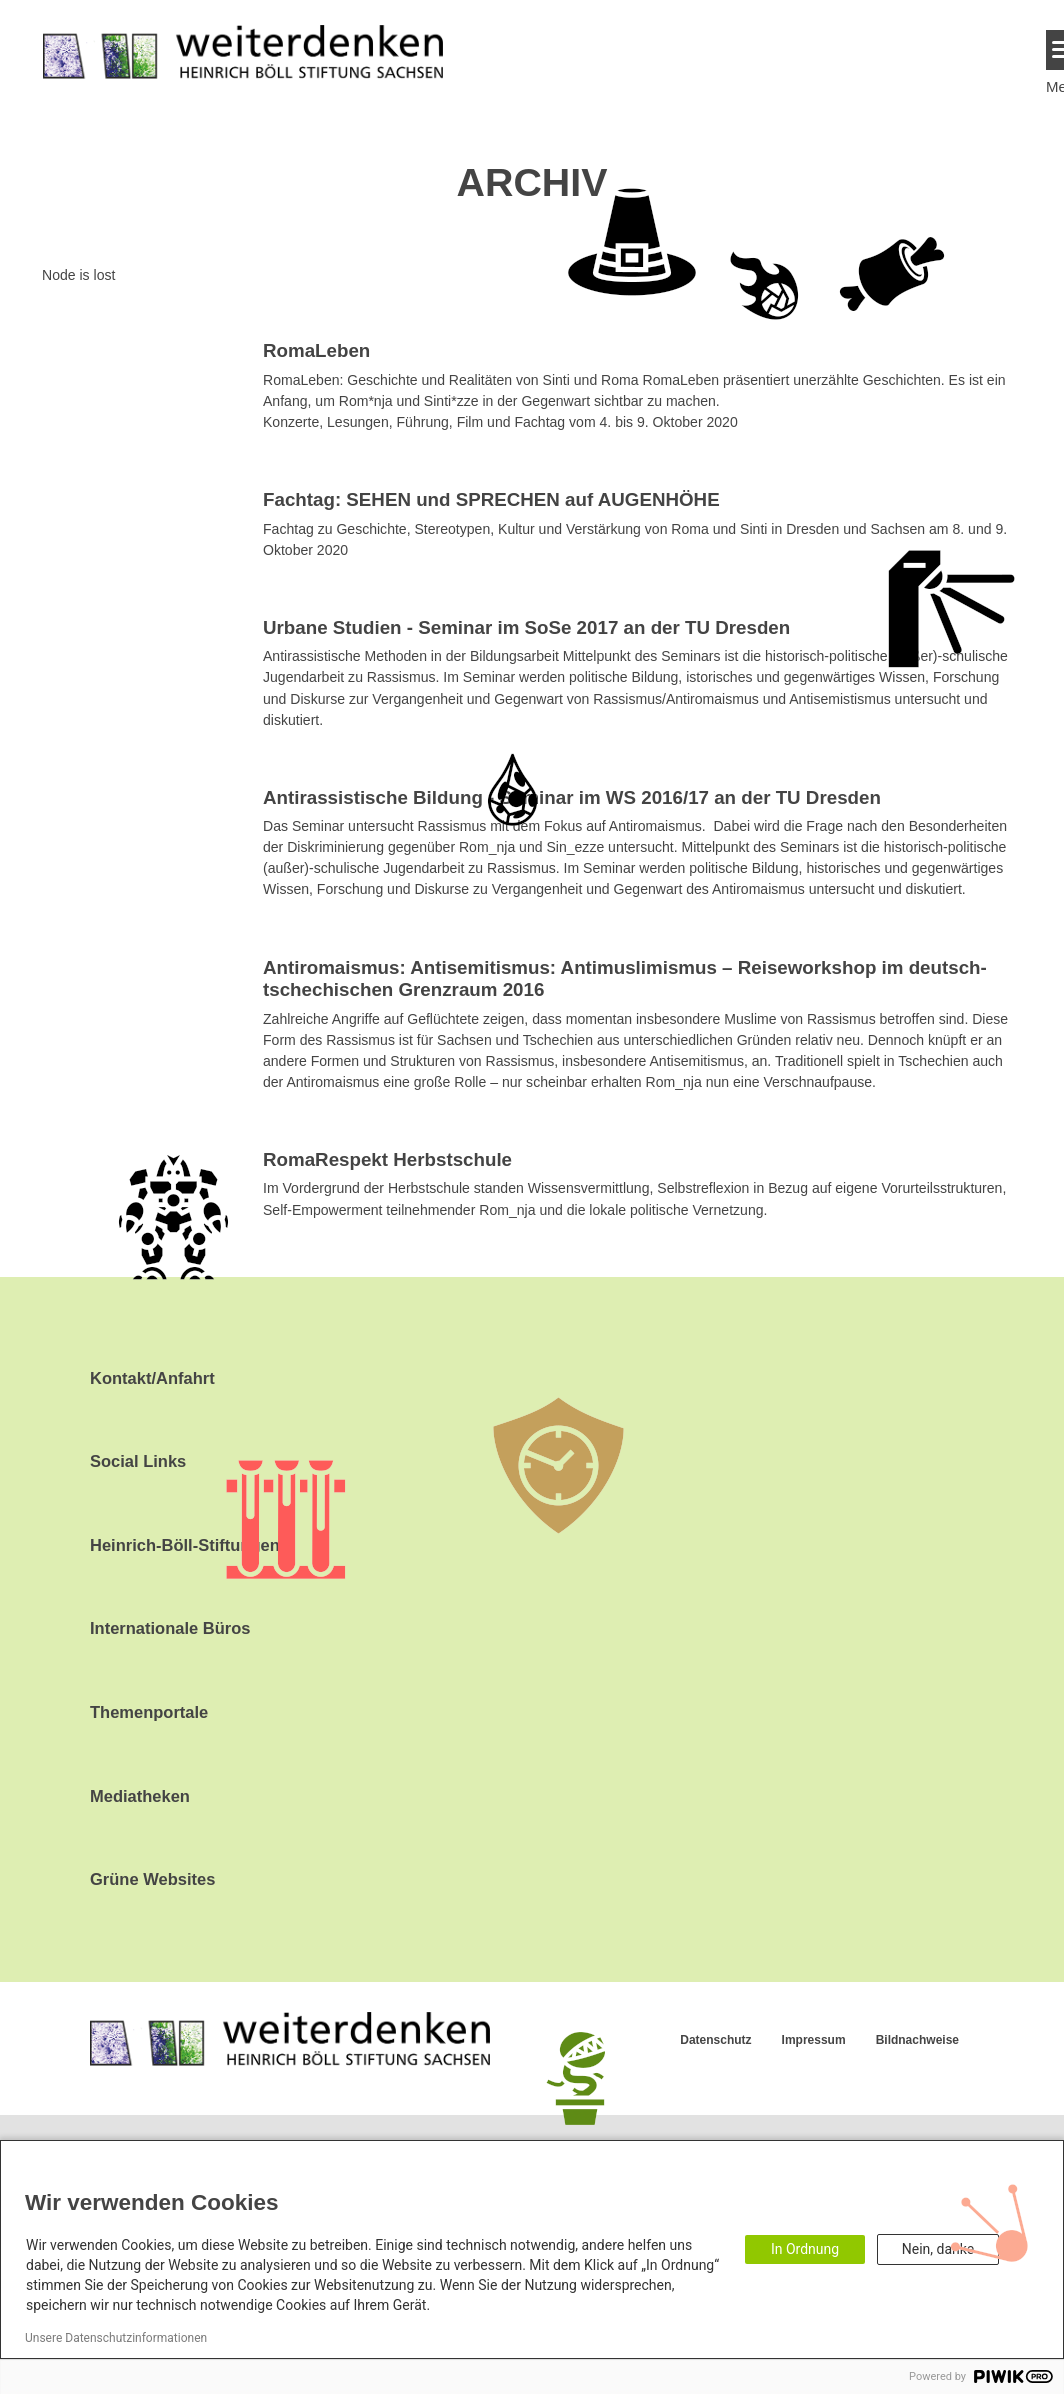  What do you see at coordinates (558, 1465) in the screenshot?
I see `activate temporary protection or defense` at bounding box center [558, 1465].